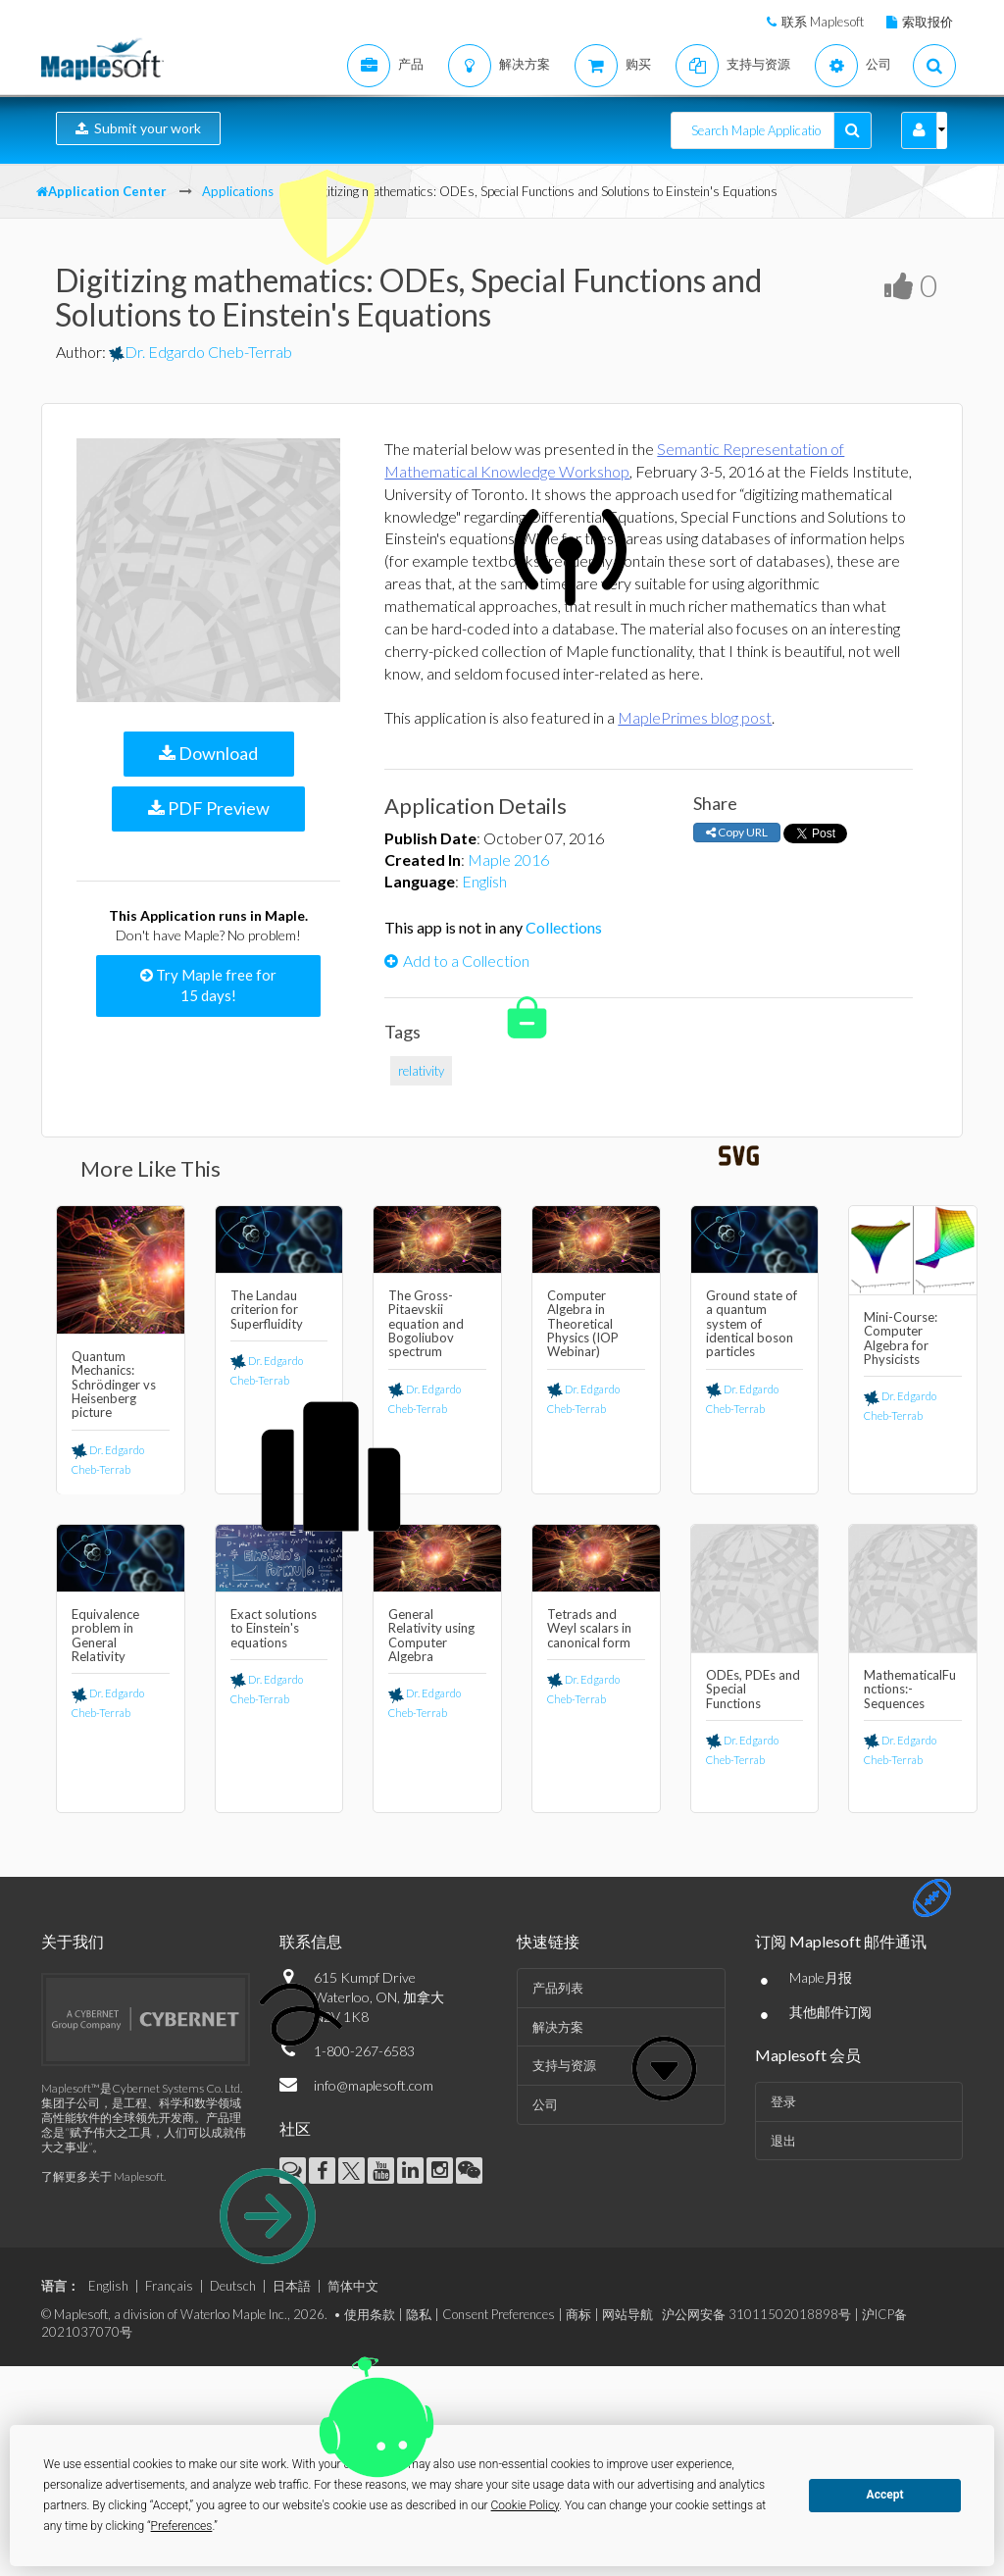 The height and width of the screenshot is (2576, 1004). What do you see at coordinates (326, 217) in the screenshot?
I see `indicates partial security or protection status` at bounding box center [326, 217].